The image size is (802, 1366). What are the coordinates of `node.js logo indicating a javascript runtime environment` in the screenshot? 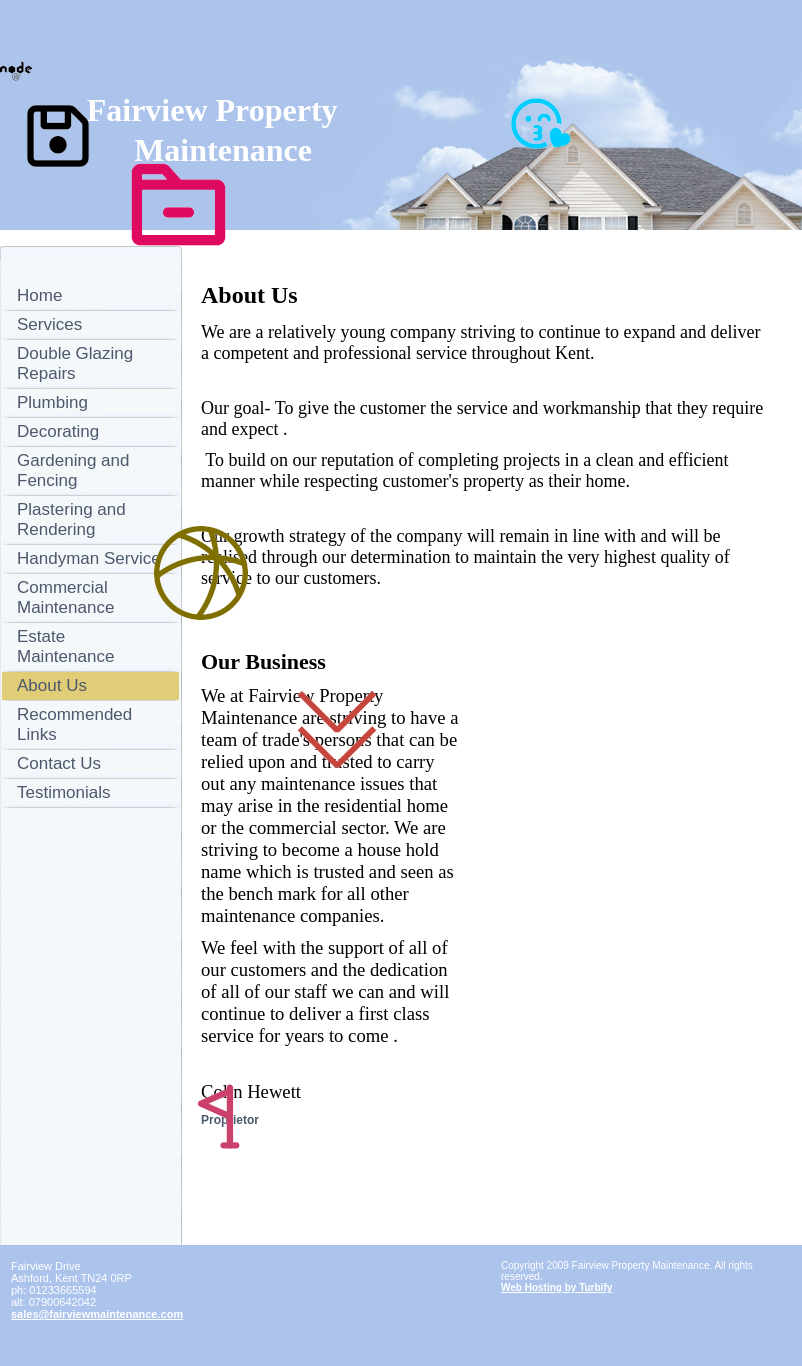 It's located at (16, 71).